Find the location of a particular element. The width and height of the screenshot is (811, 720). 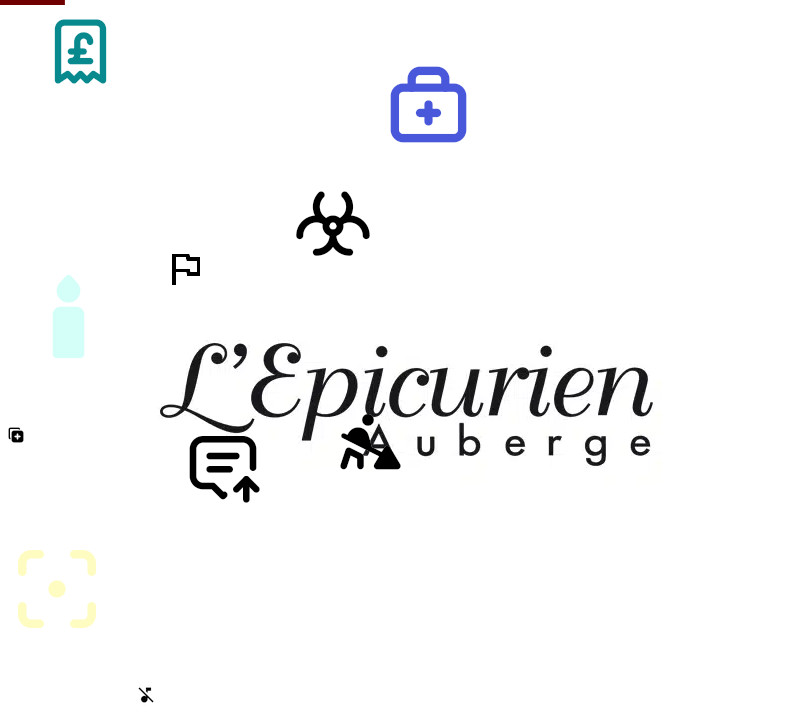

indicates hazardous or dangerous content is located at coordinates (333, 226).